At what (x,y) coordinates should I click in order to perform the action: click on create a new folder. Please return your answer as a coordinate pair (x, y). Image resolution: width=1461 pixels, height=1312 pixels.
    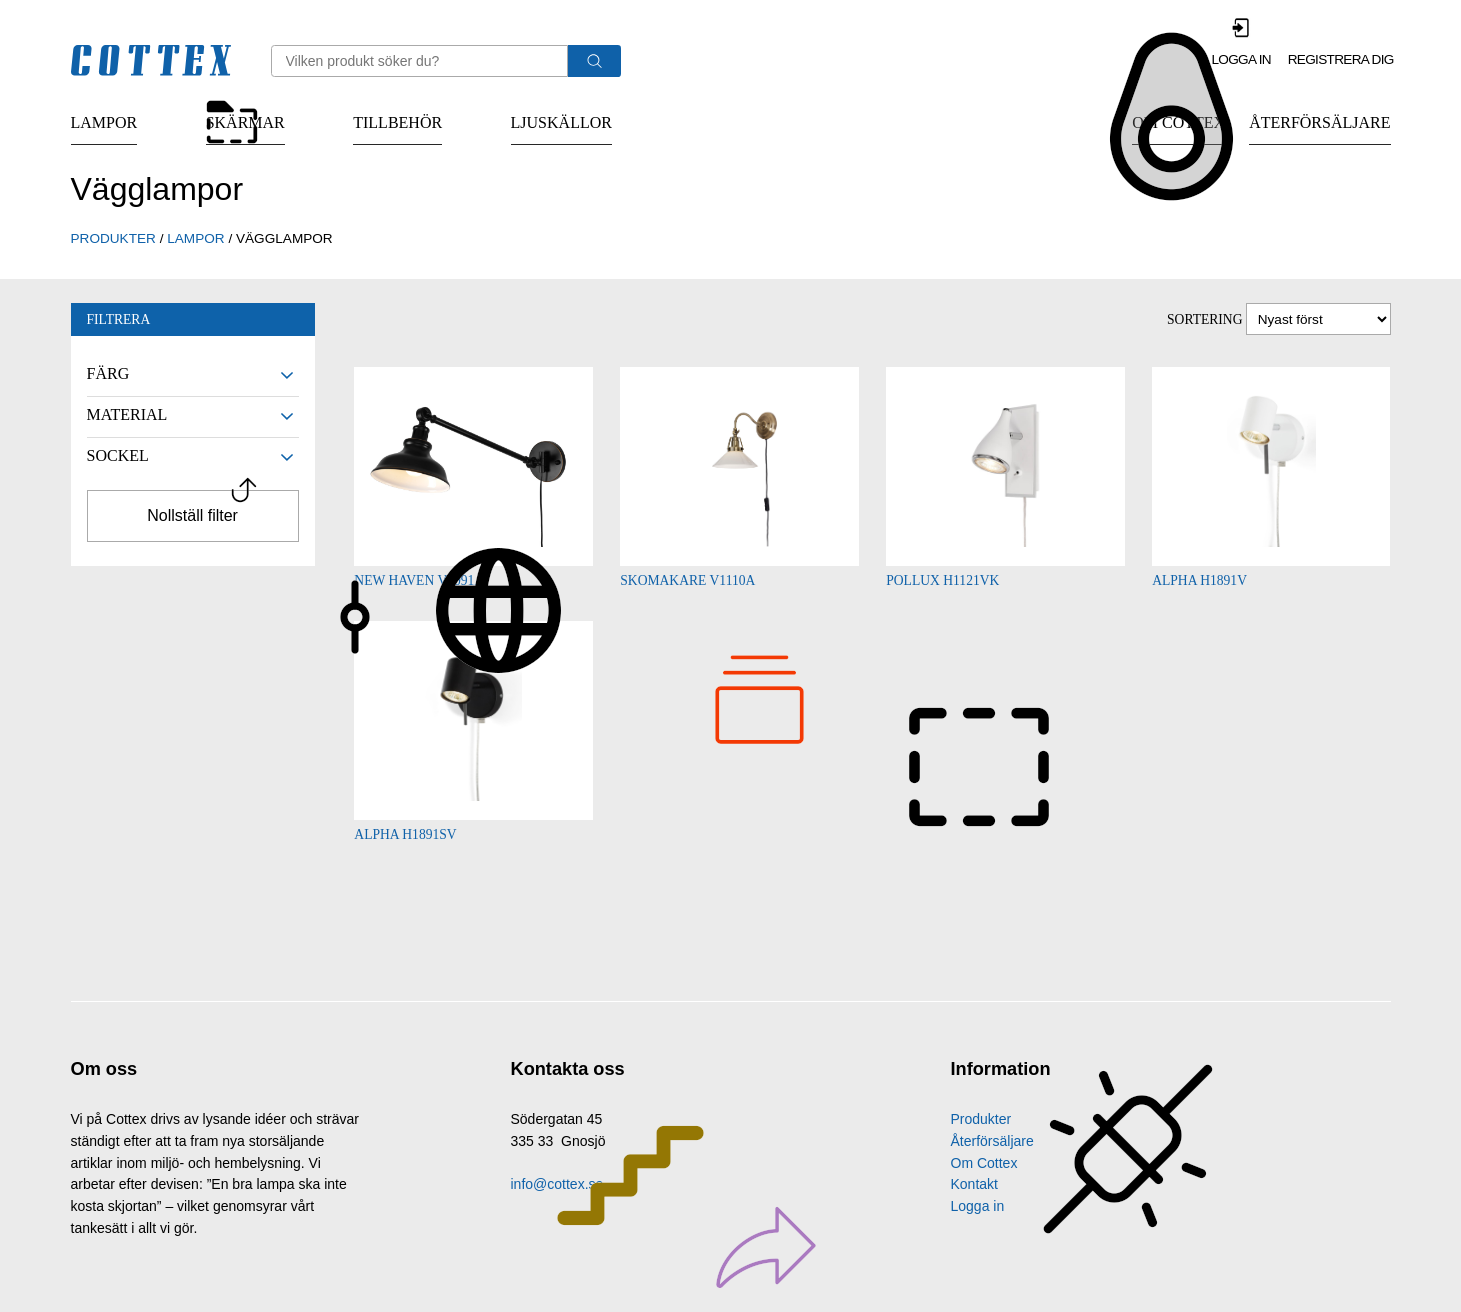
    Looking at the image, I should click on (232, 122).